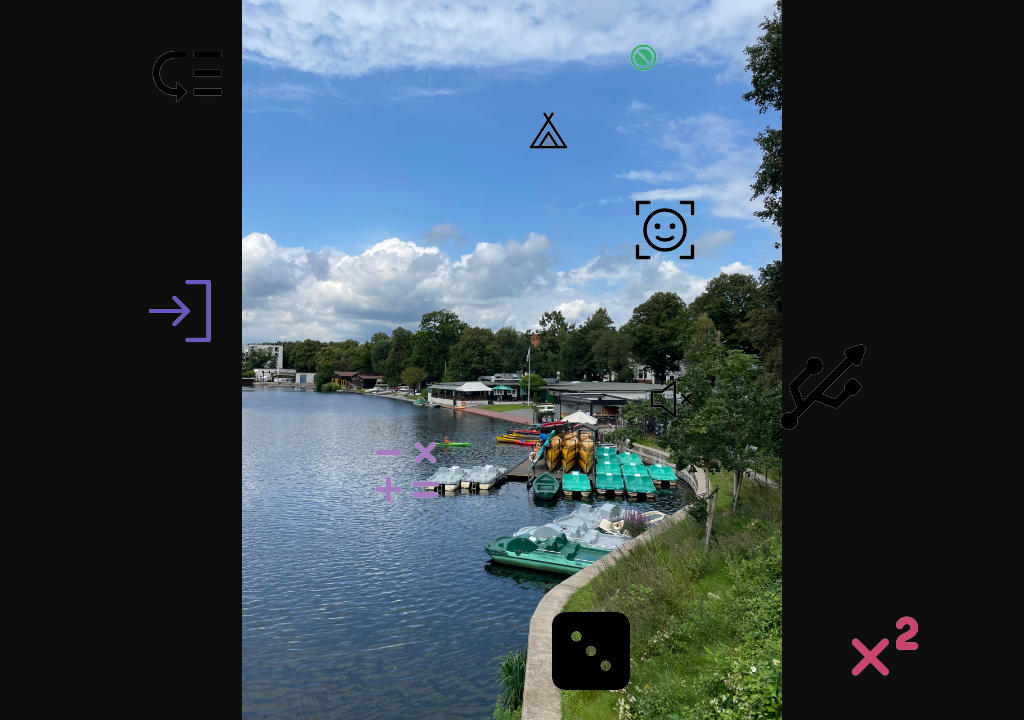 This screenshot has height=720, width=1024. Describe the element at coordinates (548, 132) in the screenshot. I see `access camping or outdoor activity features` at that location.